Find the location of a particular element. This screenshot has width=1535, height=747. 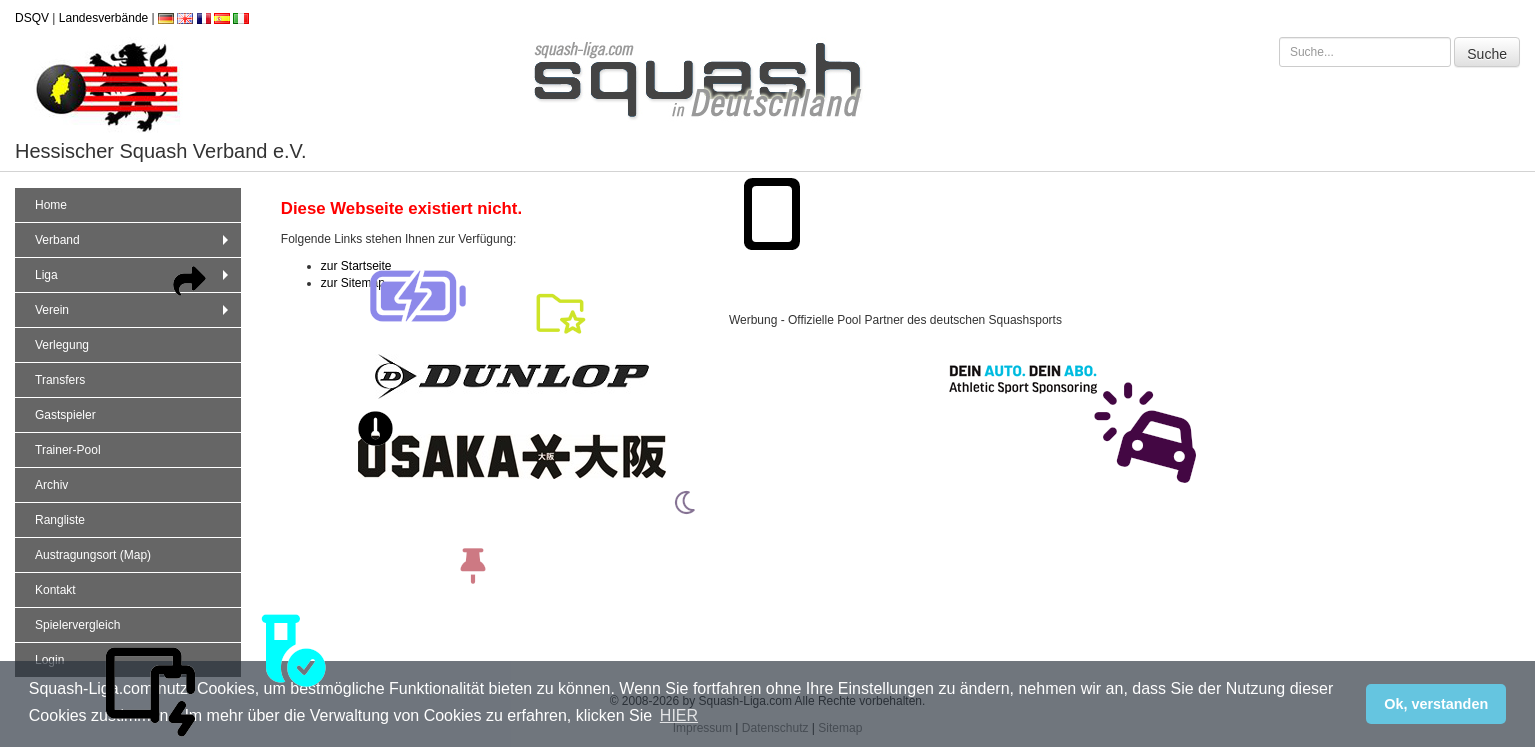

share this content is located at coordinates (189, 281).